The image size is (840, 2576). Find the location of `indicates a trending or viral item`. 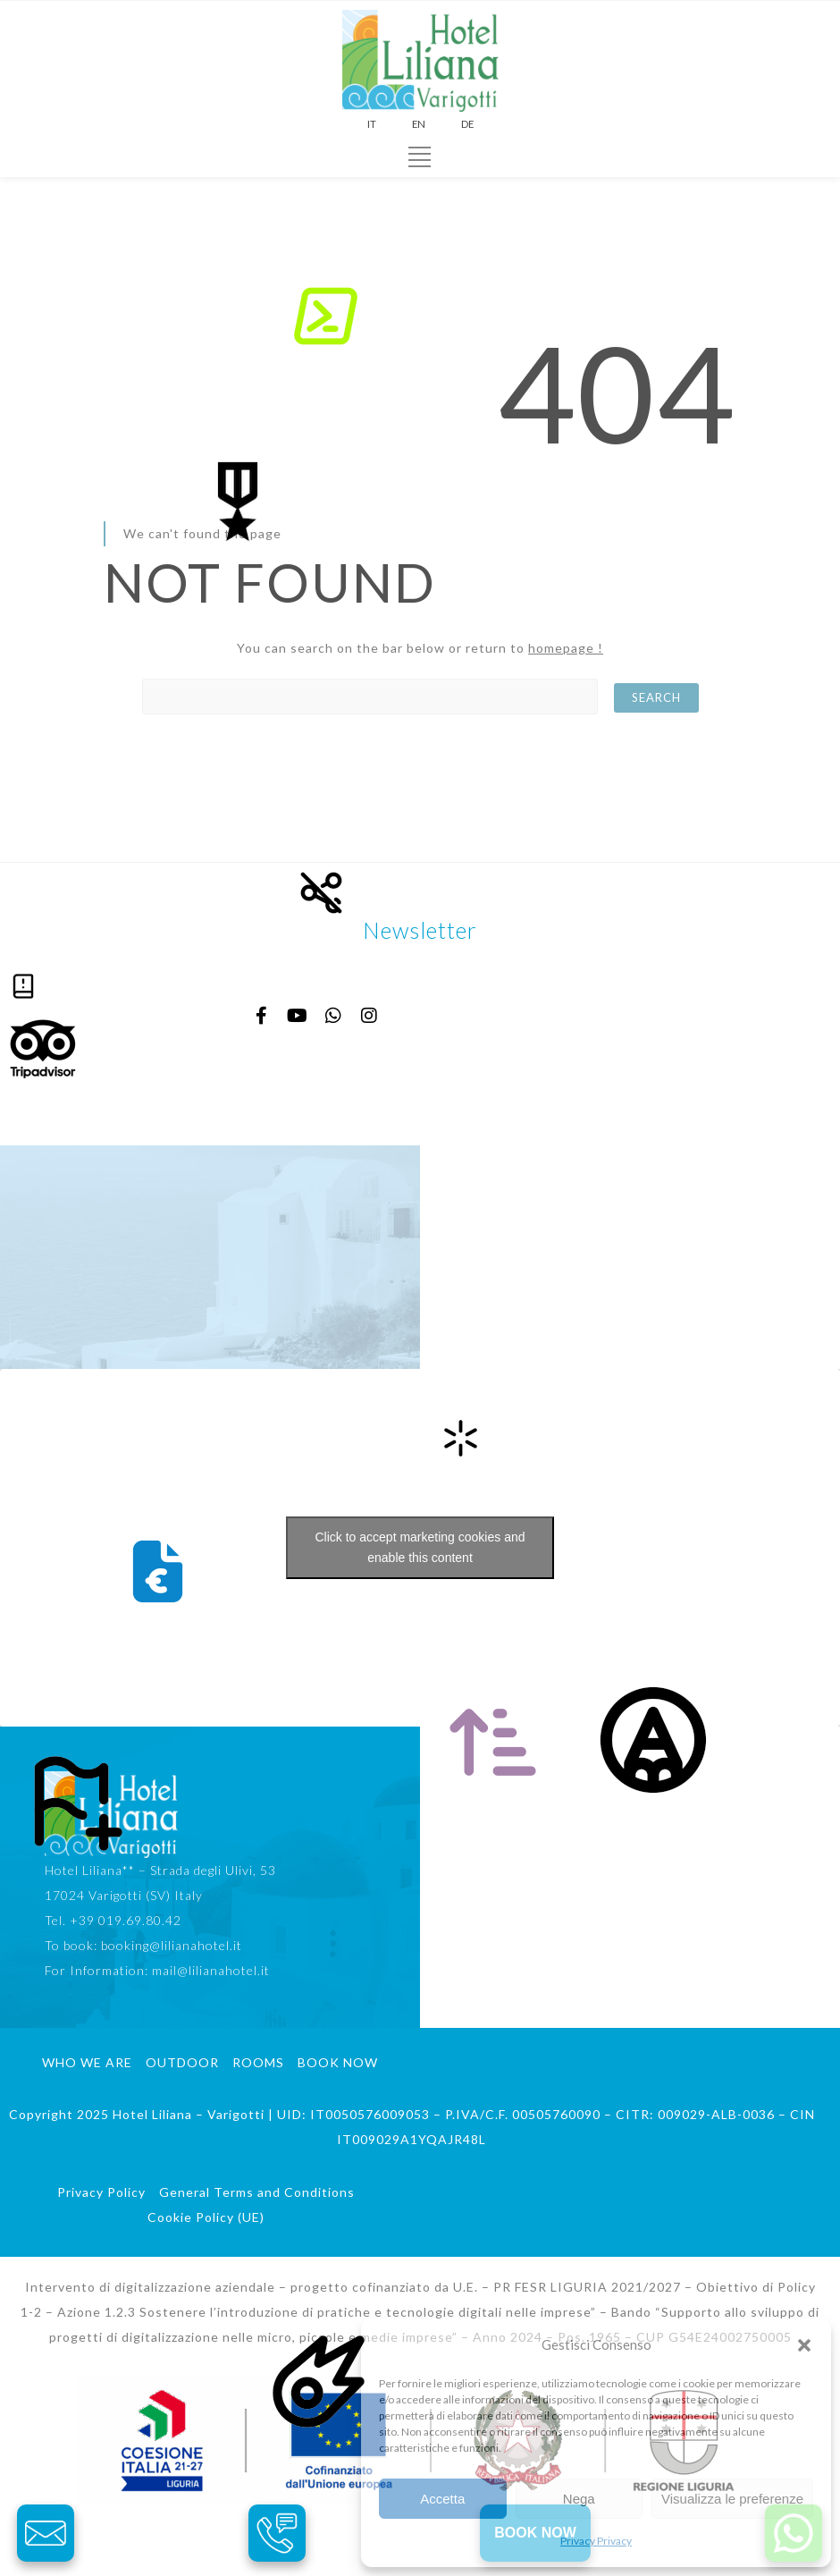

indicates a trending or viral item is located at coordinates (318, 2381).